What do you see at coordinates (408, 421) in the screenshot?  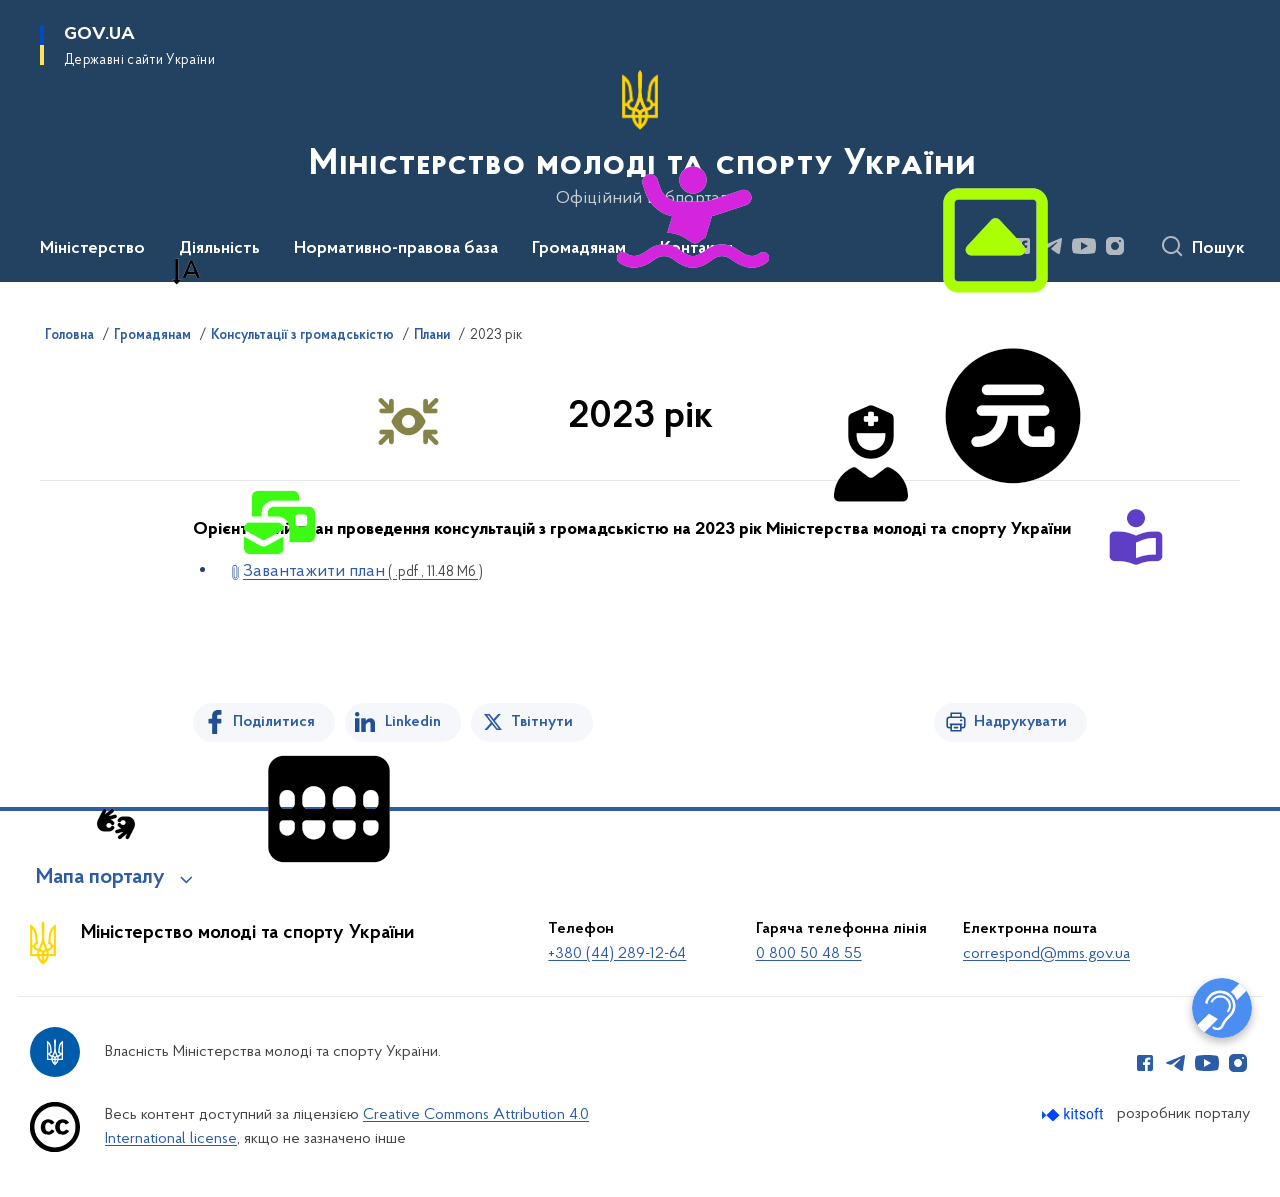 I see `focus view on selected element` at bounding box center [408, 421].